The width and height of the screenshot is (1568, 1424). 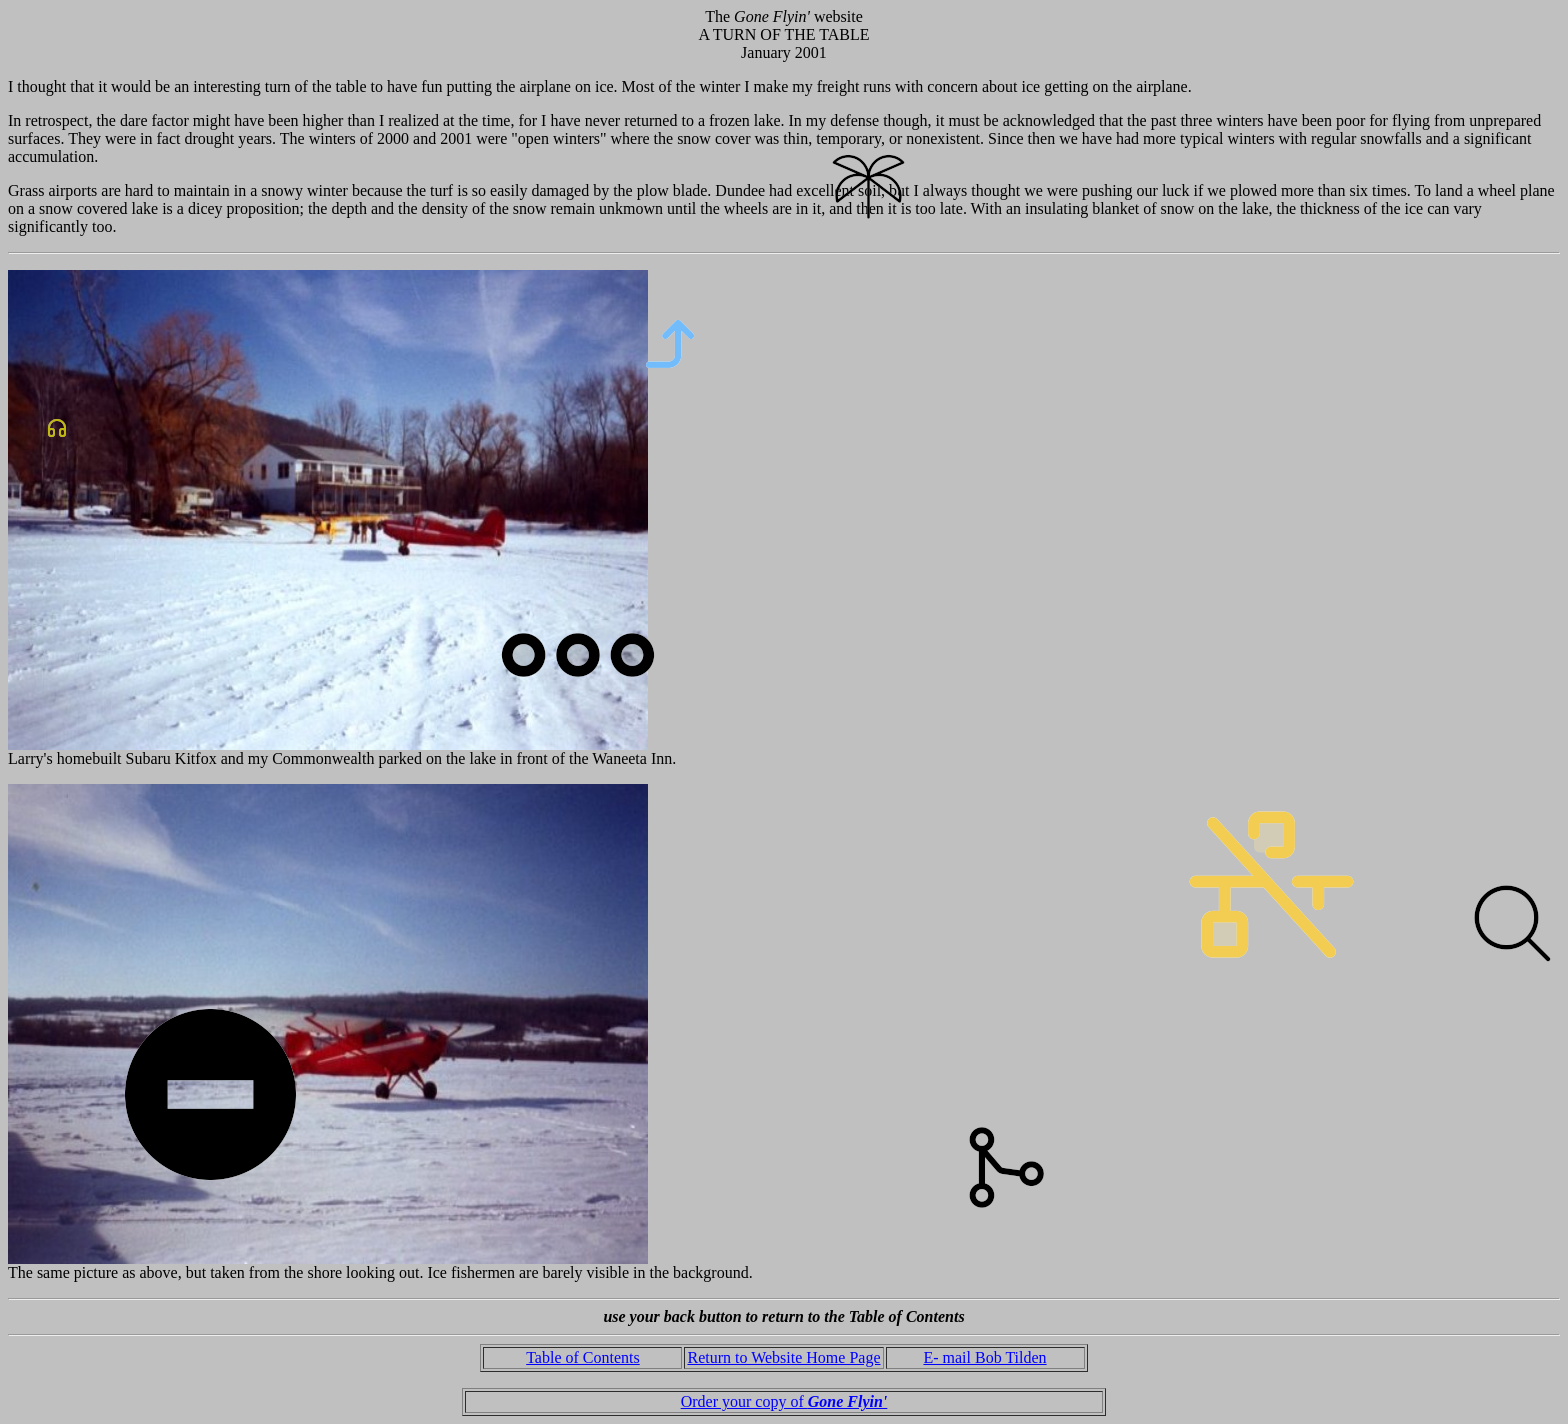 I want to click on navigate forward and up in a menu hierarchy, so click(x=668, y=345).